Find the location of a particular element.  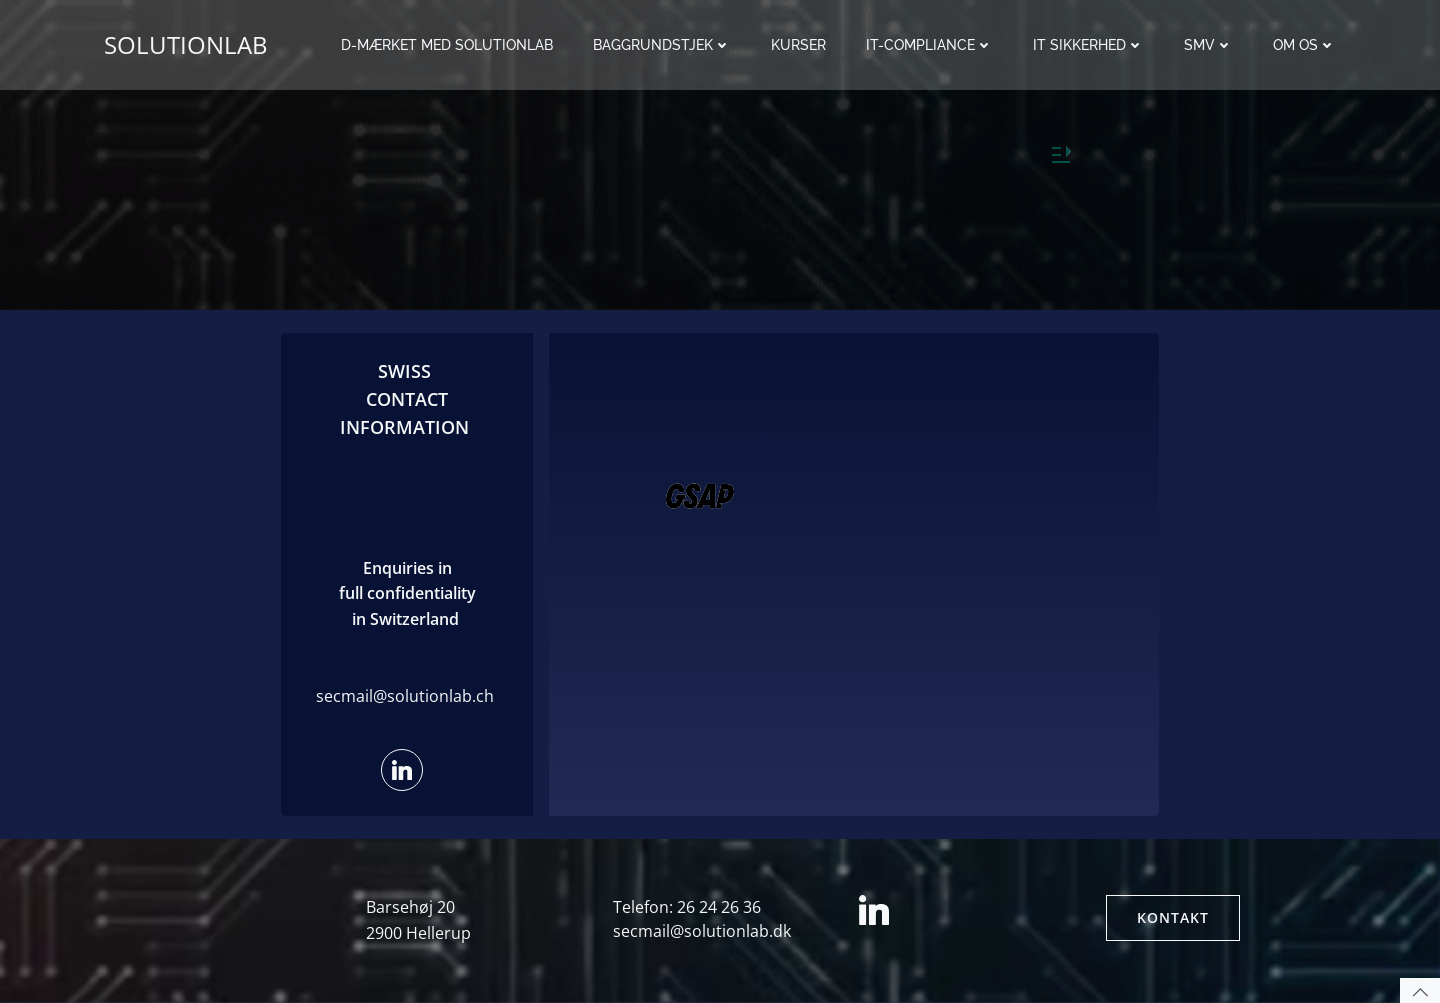

expand the navigation menu is located at coordinates (1061, 155).